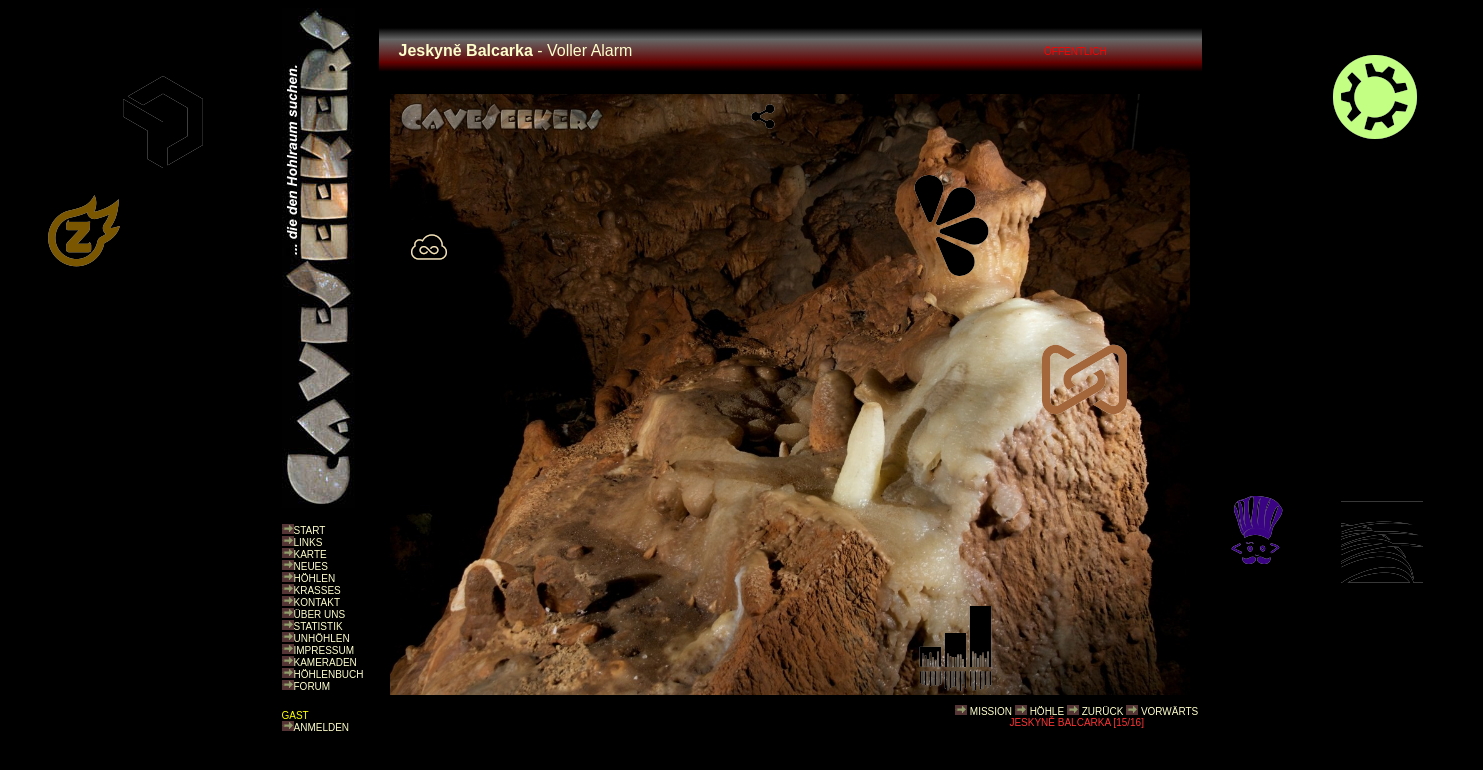 This screenshot has height=770, width=1483. I want to click on kubuntu linux distribution logo, so click(1375, 97).